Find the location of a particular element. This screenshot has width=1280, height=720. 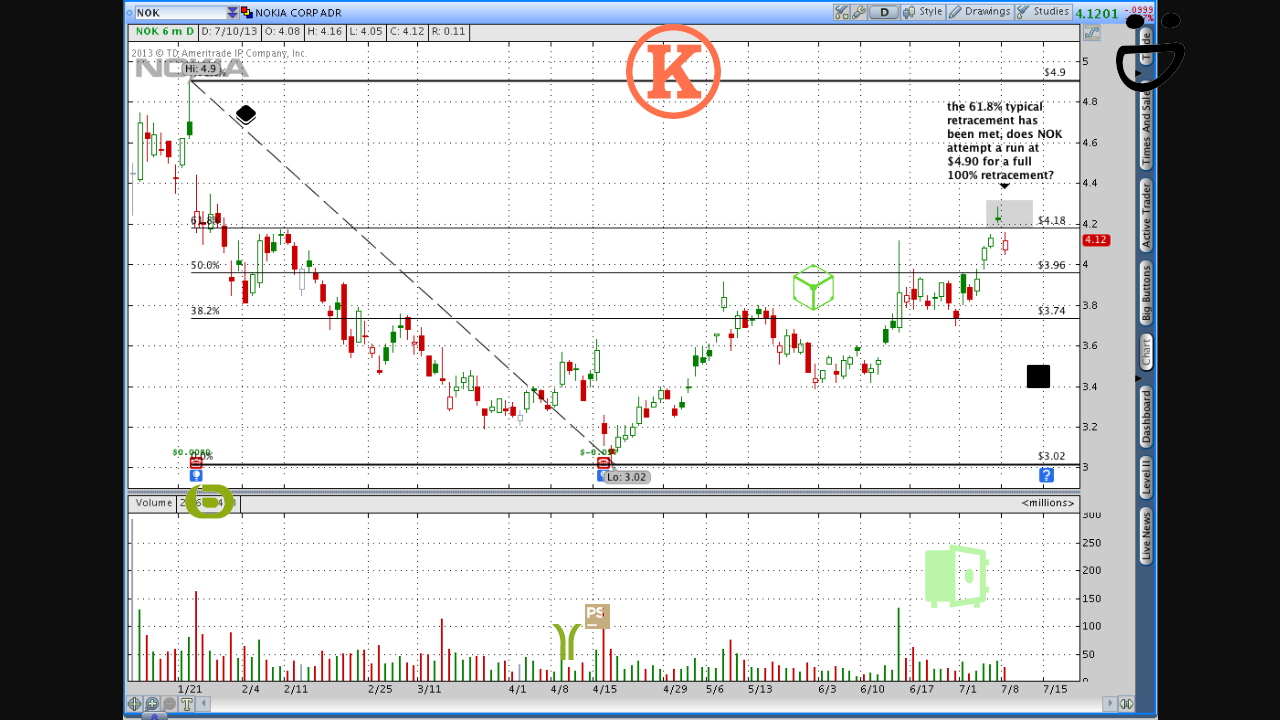

open SmugMug photo sharing app is located at coordinates (1150, 52).